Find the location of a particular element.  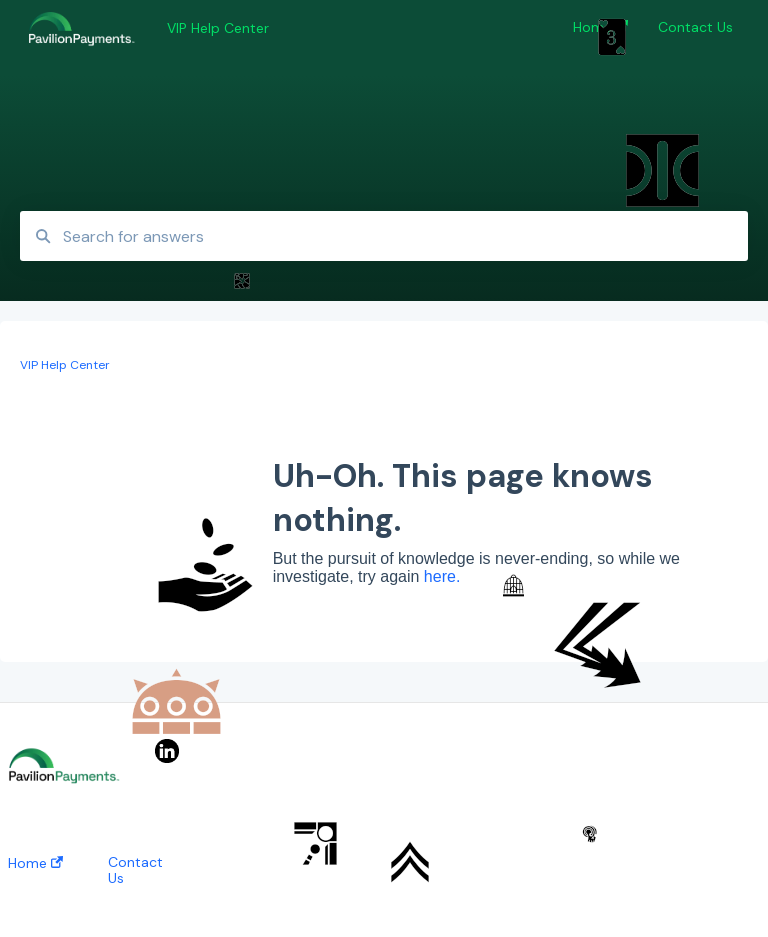

abstract game logo or brand icon is located at coordinates (662, 170).